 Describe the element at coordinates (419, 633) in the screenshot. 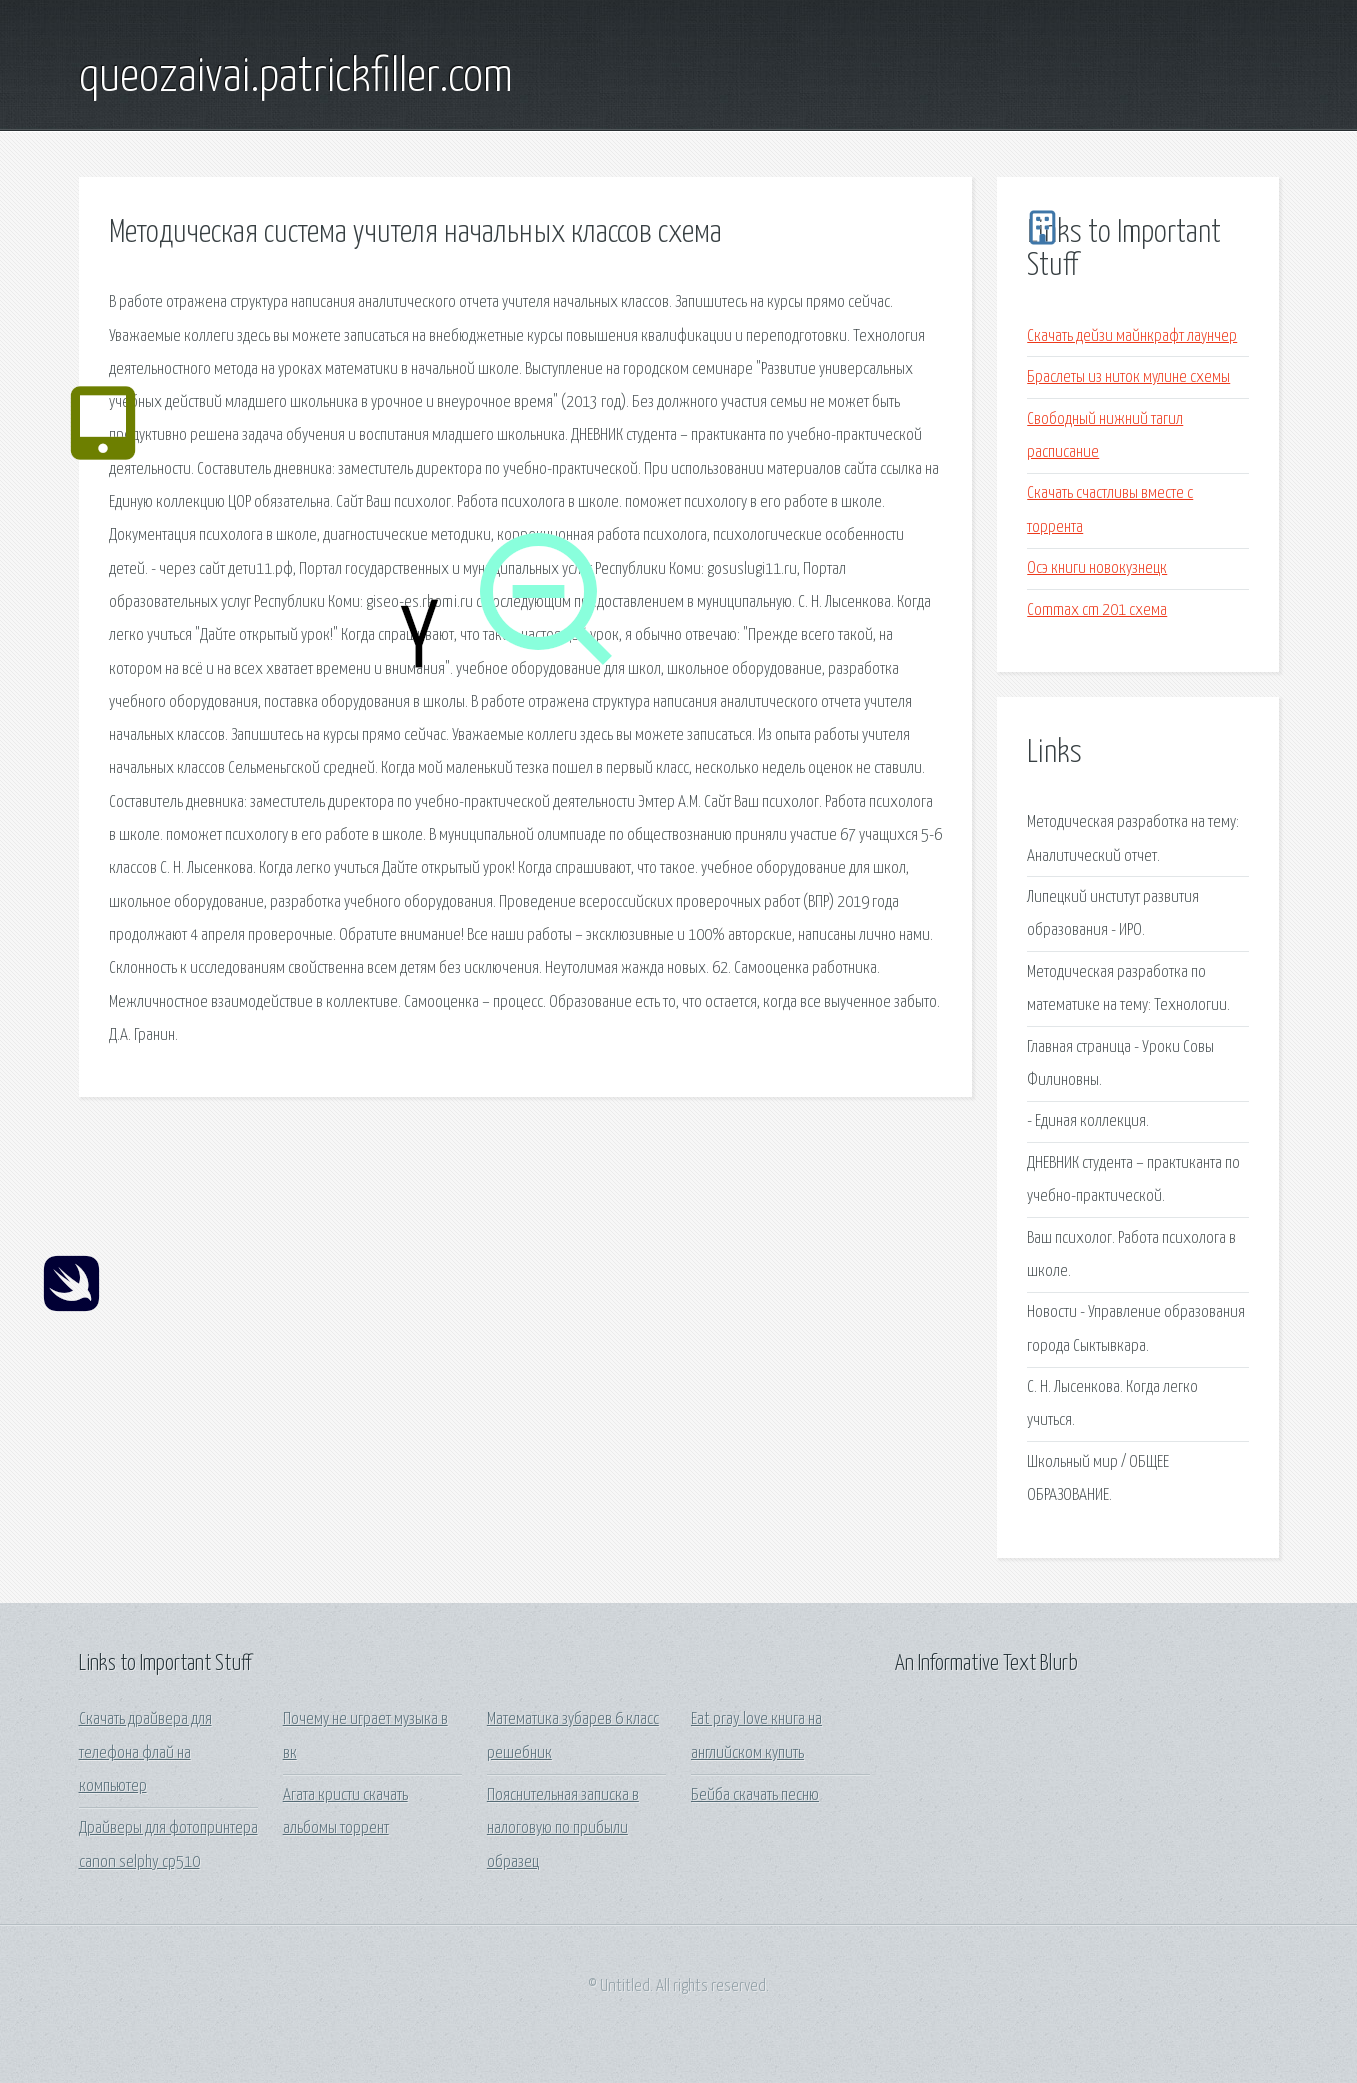

I see `yandex international logo` at that location.